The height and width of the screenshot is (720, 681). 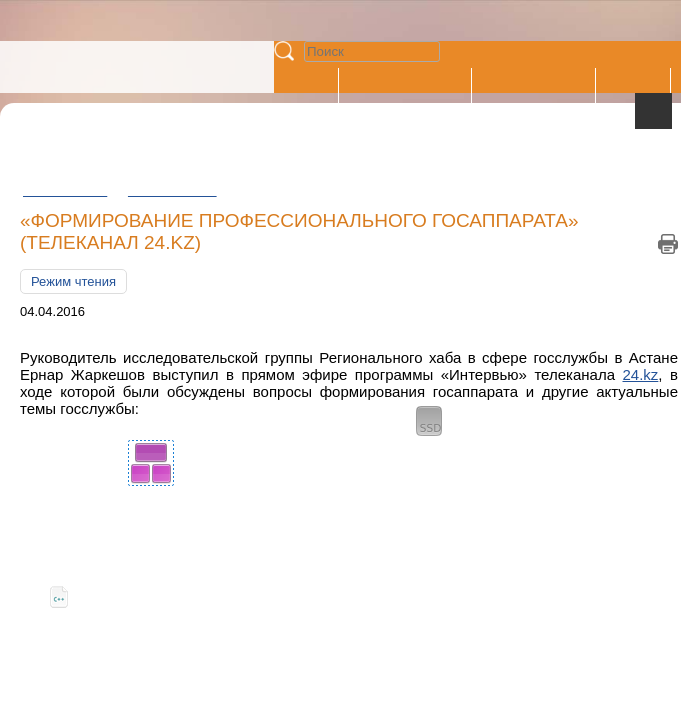 What do you see at coordinates (59, 597) in the screenshot?
I see `a c++ source code file` at bounding box center [59, 597].